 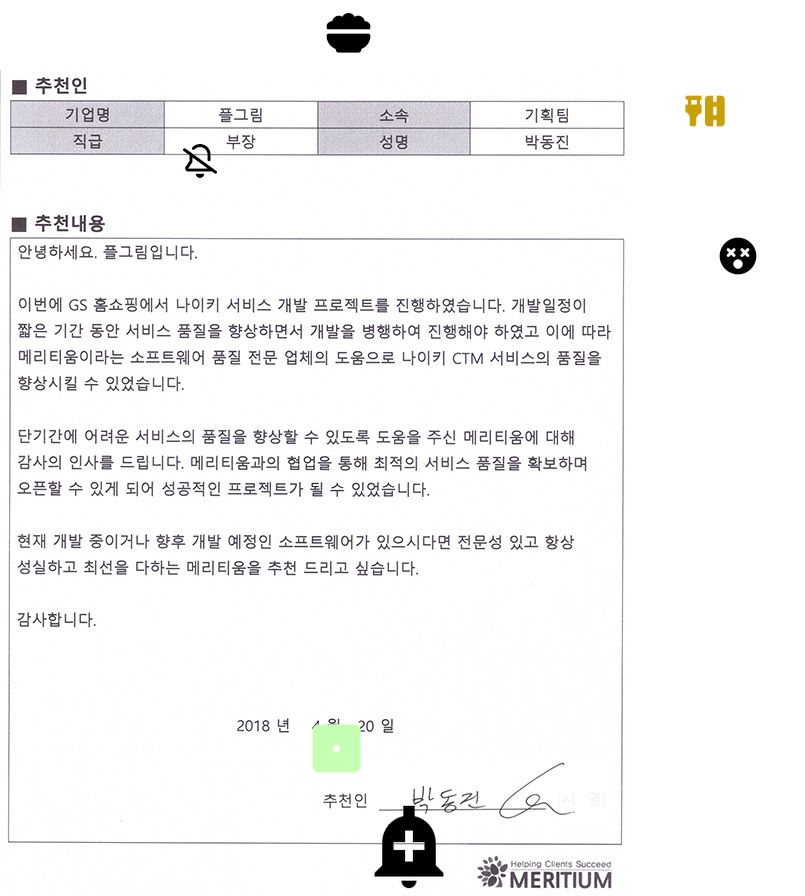 I want to click on indicates a confused or overwhelmed state, so click(x=738, y=256).